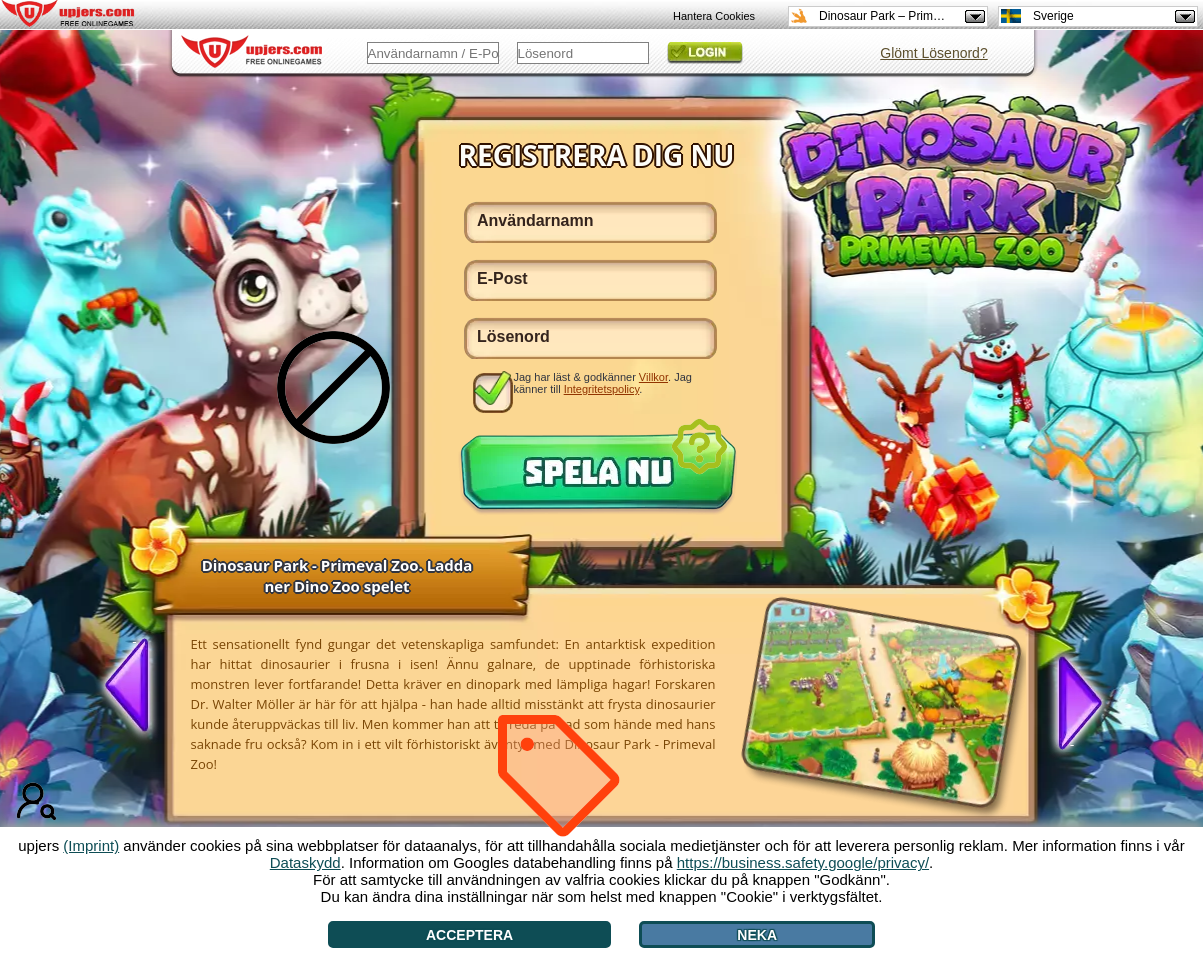 The width and height of the screenshot is (1203, 964). I want to click on access help or FAQ section, so click(699, 446).